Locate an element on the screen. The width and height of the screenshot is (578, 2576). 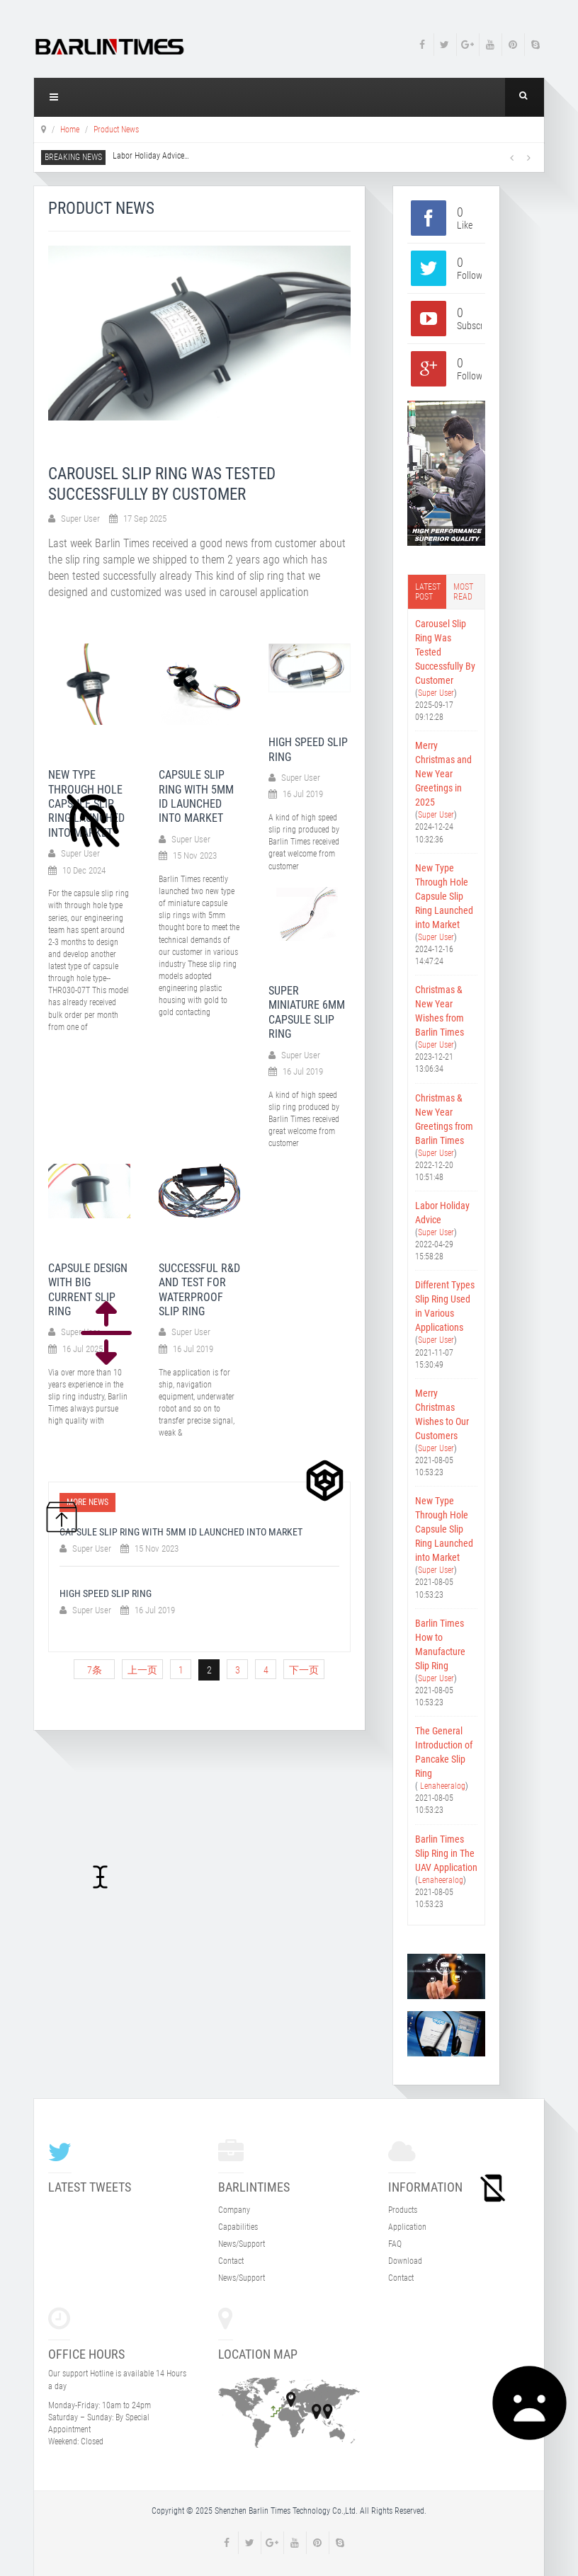
go up to the next floor is located at coordinates (276, 2411).